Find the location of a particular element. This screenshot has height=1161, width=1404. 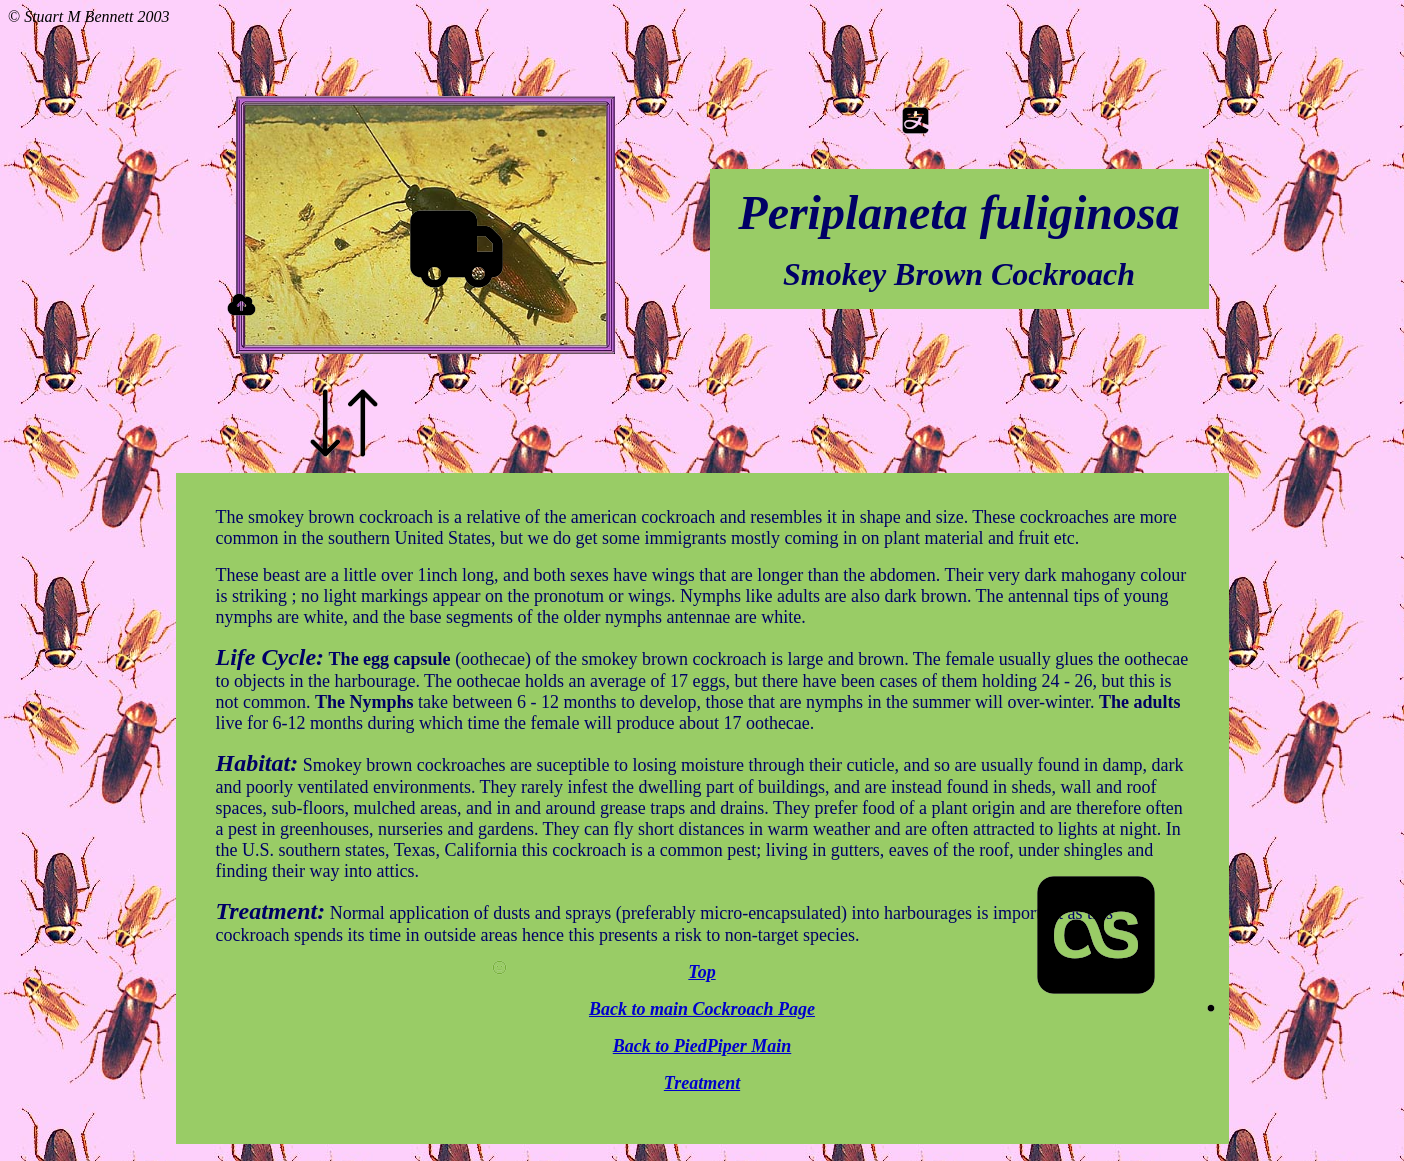

indicate neutral or average rating is located at coordinates (499, 967).